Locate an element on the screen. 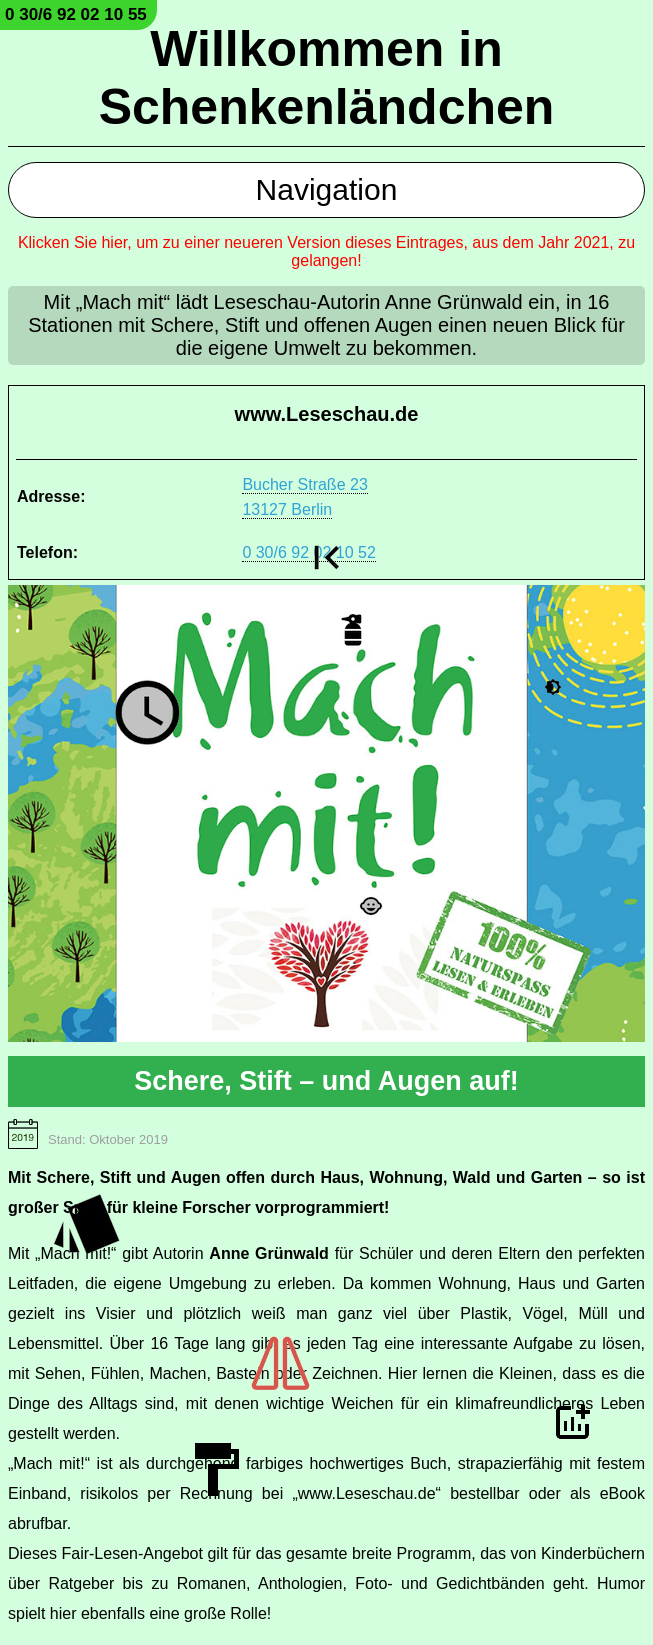 The height and width of the screenshot is (1645, 653). apply formatting style to selected content is located at coordinates (215, 1469).